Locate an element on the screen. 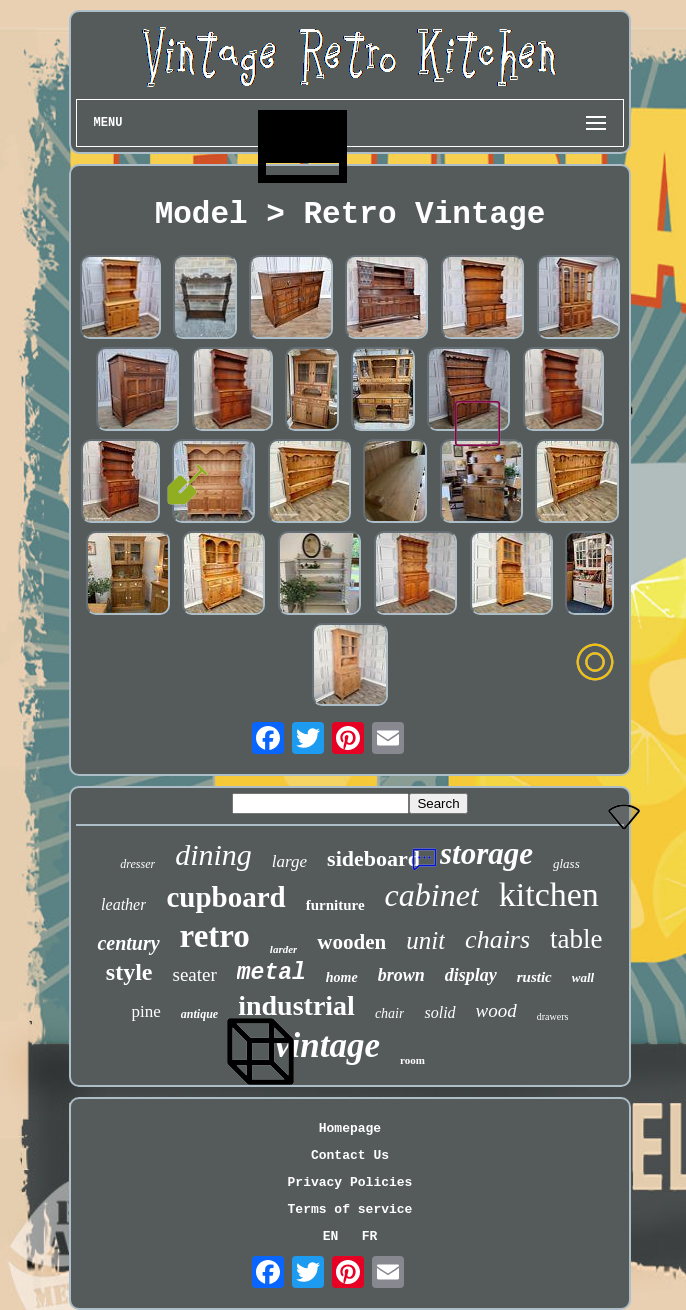  access call-to-action banner or overlay is located at coordinates (302, 146).